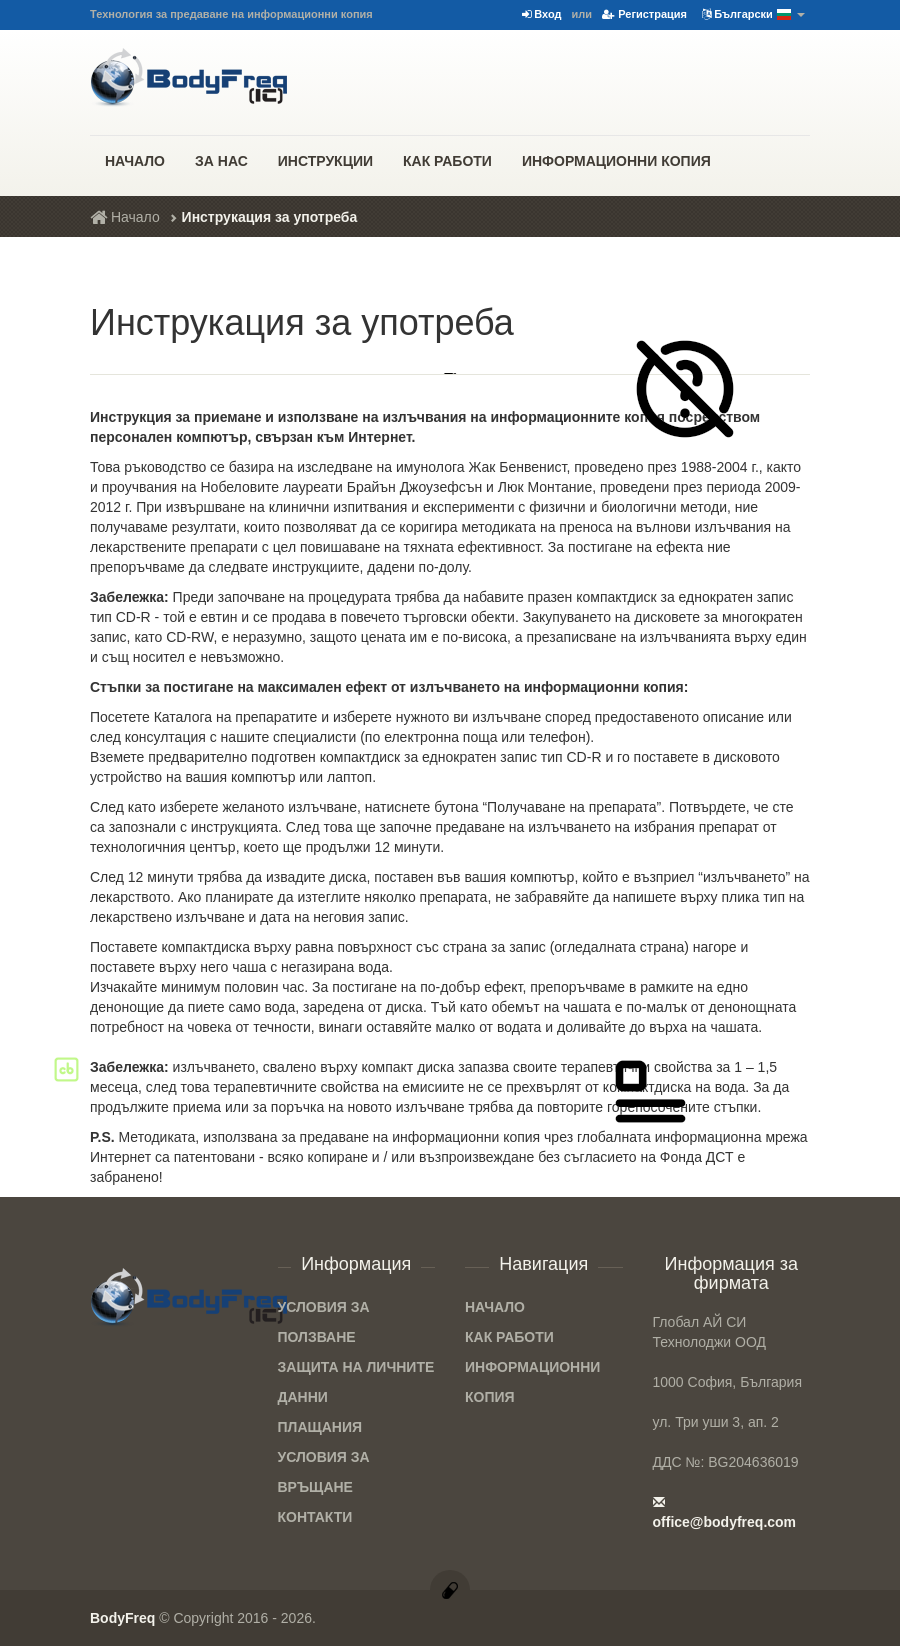 The image size is (900, 1646). What do you see at coordinates (685, 389) in the screenshot?
I see `help or support is currently unavailable` at bounding box center [685, 389].